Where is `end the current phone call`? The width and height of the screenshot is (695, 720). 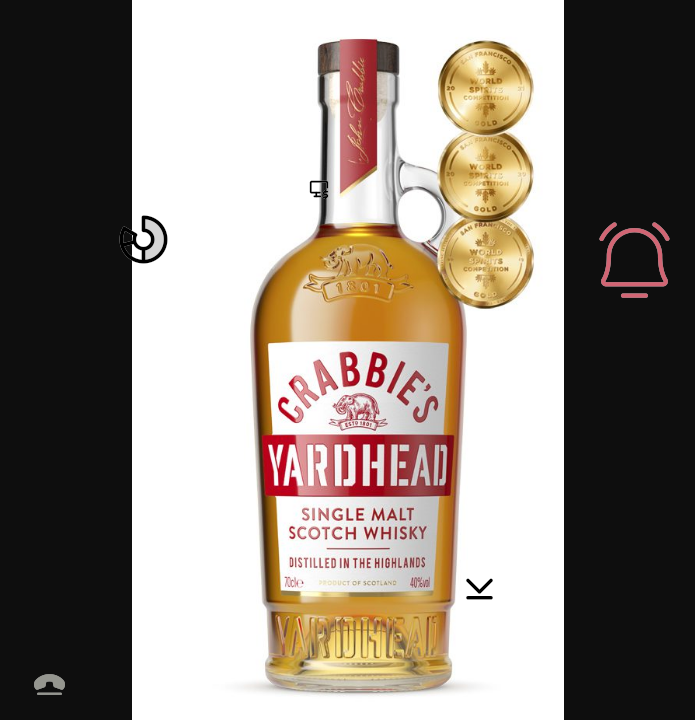 end the current phone call is located at coordinates (49, 684).